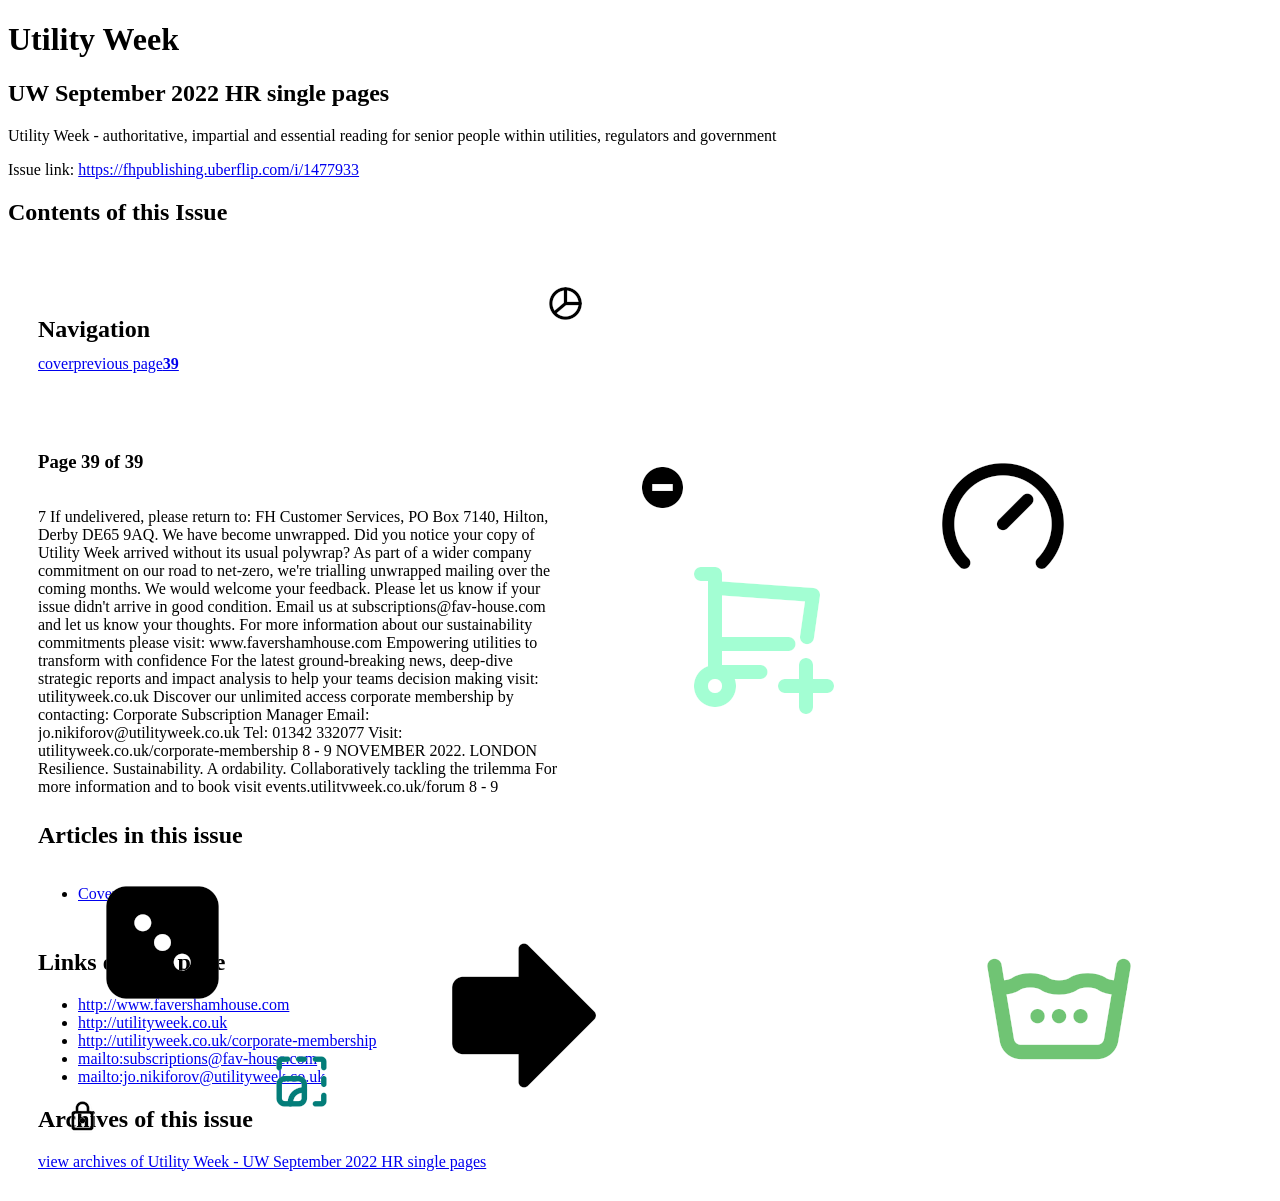 The image size is (1280, 1201). What do you see at coordinates (82, 1116) in the screenshot?
I see `indicates a locked or secured item` at bounding box center [82, 1116].